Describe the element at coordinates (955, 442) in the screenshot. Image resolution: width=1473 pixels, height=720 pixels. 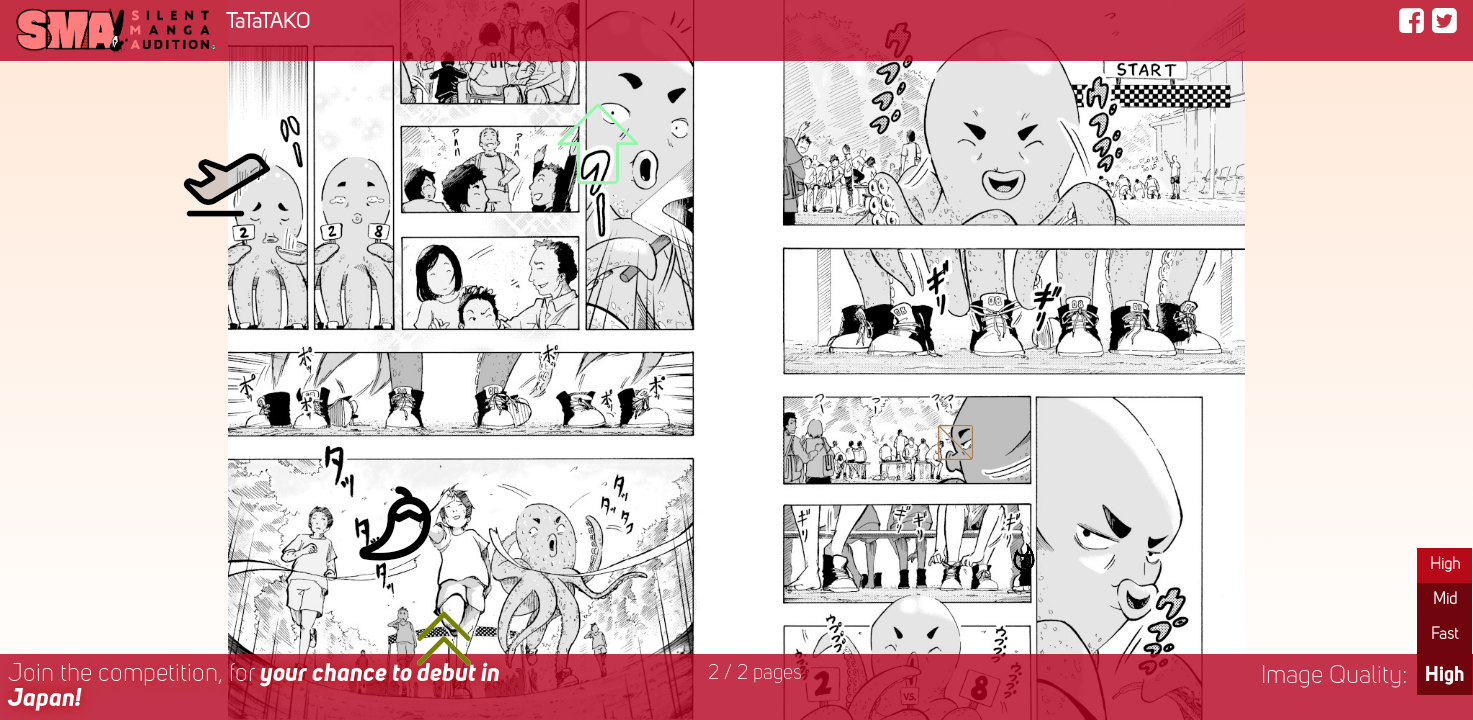
I see `placeholder for missing or unloaded image content` at that location.